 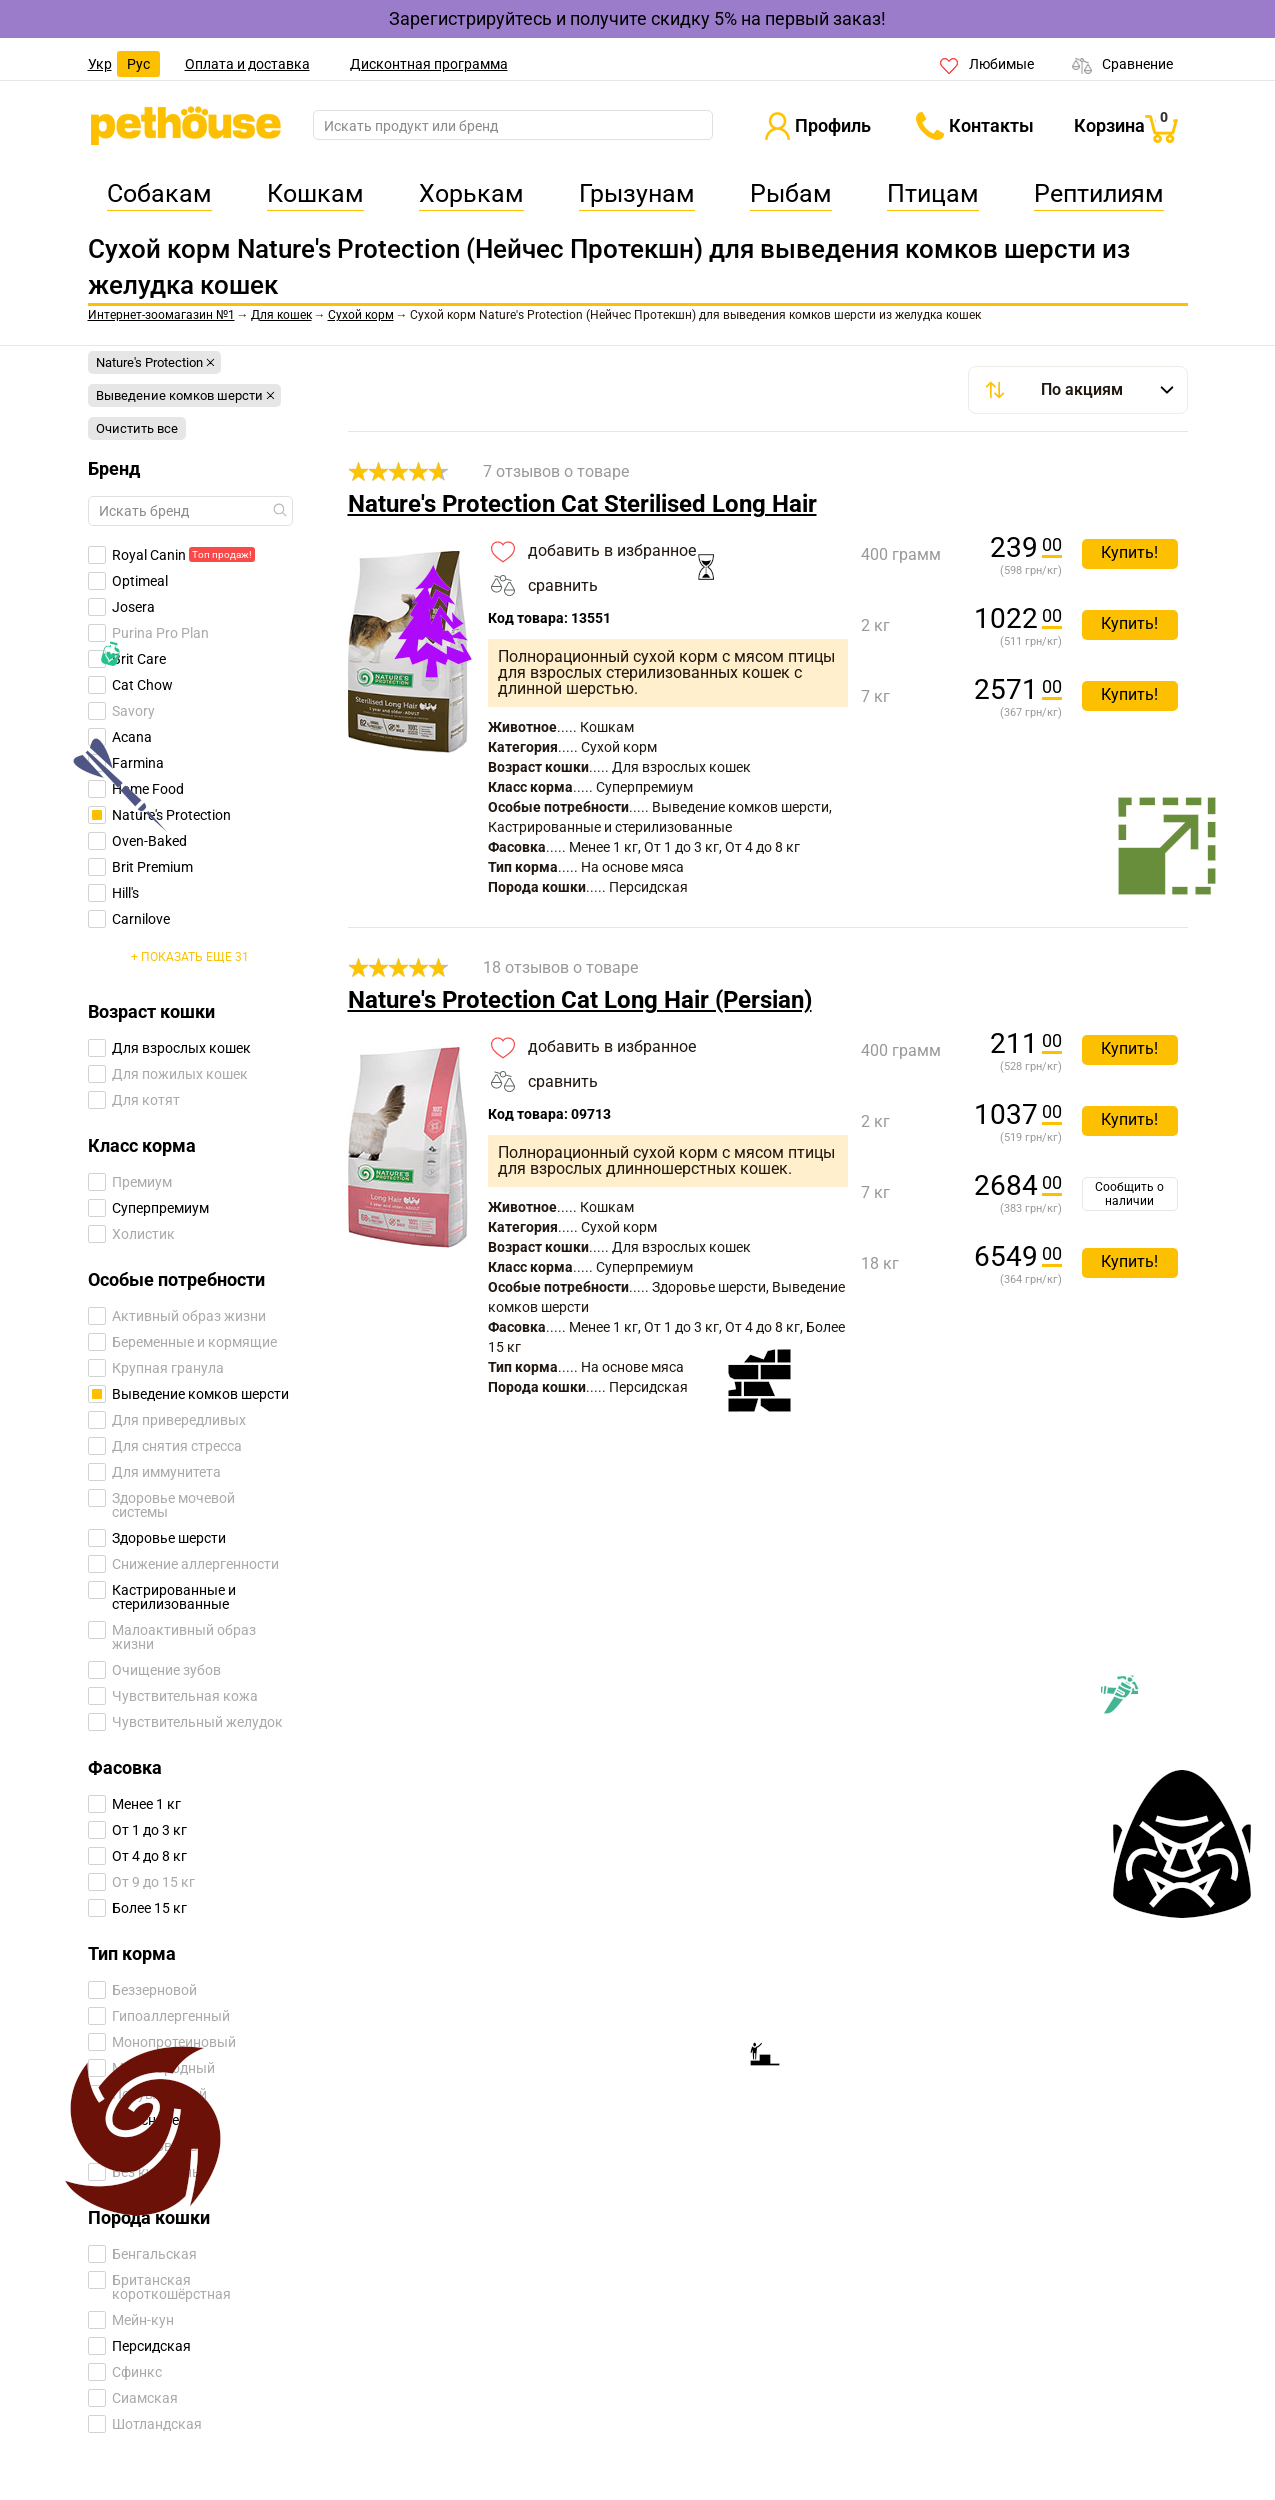 I want to click on represents a shell or spiral-themed game item, so click(x=143, y=2130).